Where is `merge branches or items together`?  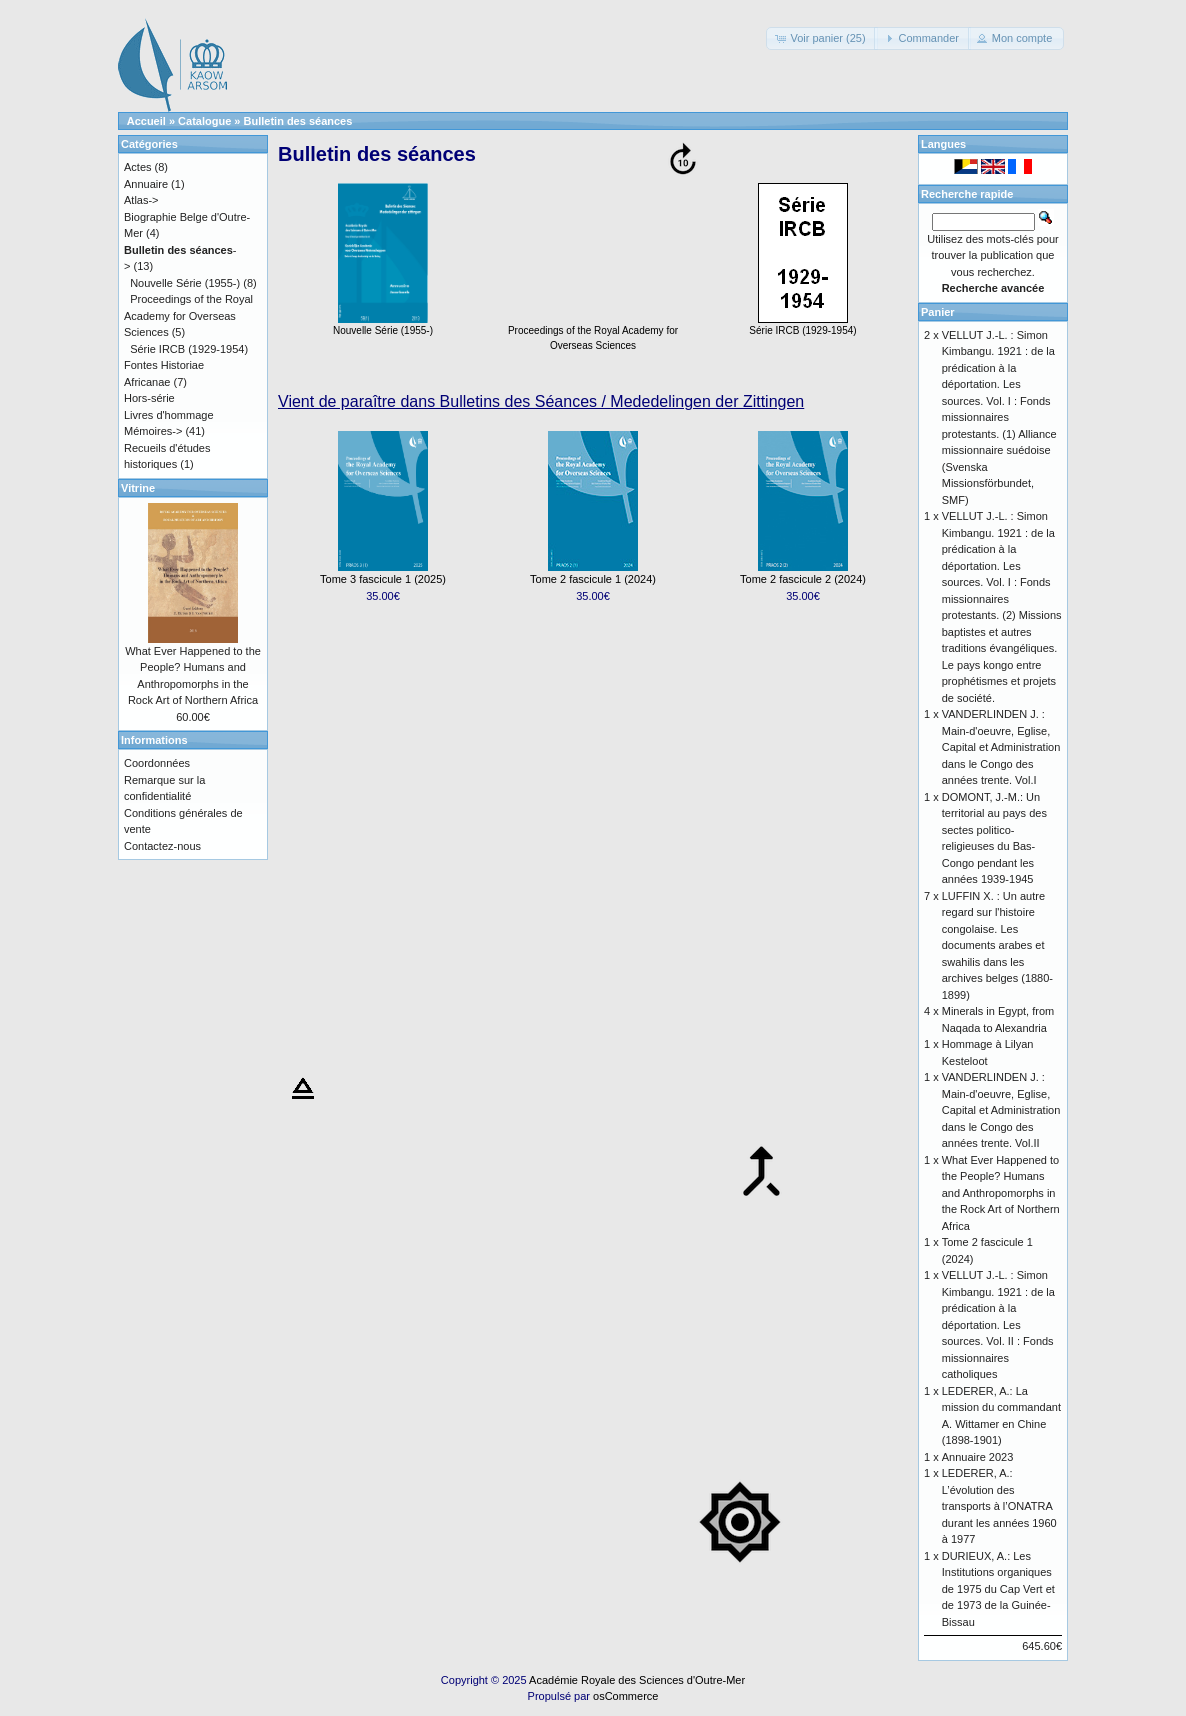 merge branches or items together is located at coordinates (761, 1171).